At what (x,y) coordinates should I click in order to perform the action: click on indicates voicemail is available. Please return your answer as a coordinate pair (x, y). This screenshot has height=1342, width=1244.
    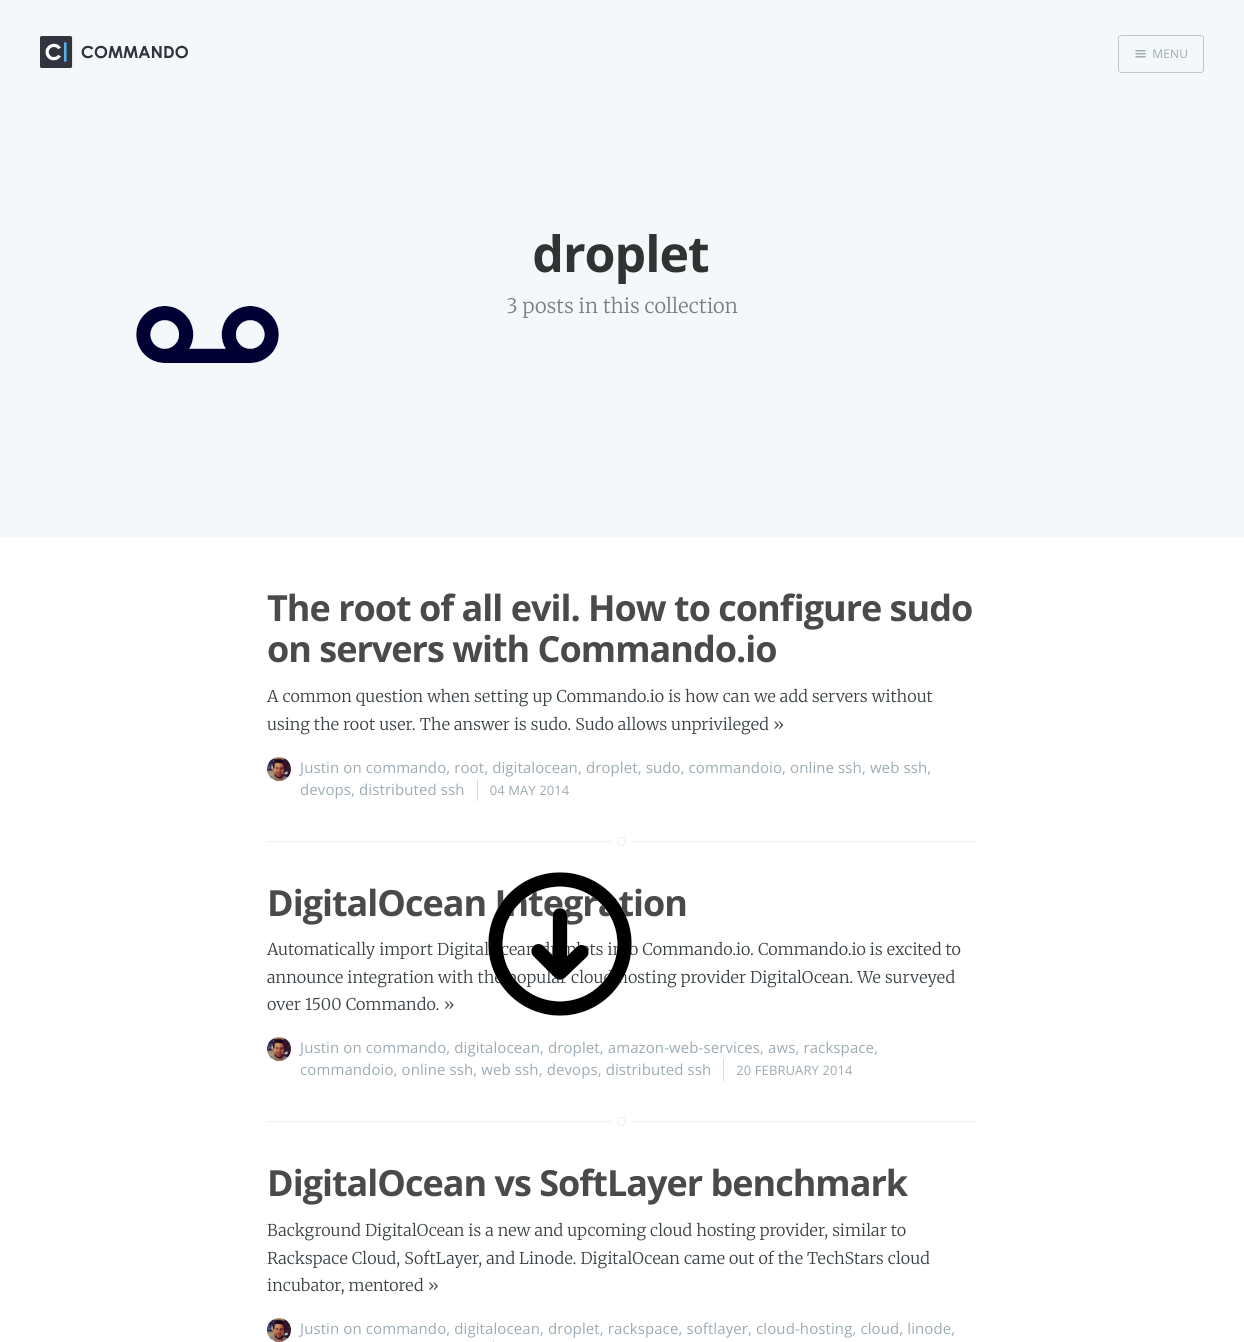
    Looking at the image, I should click on (207, 334).